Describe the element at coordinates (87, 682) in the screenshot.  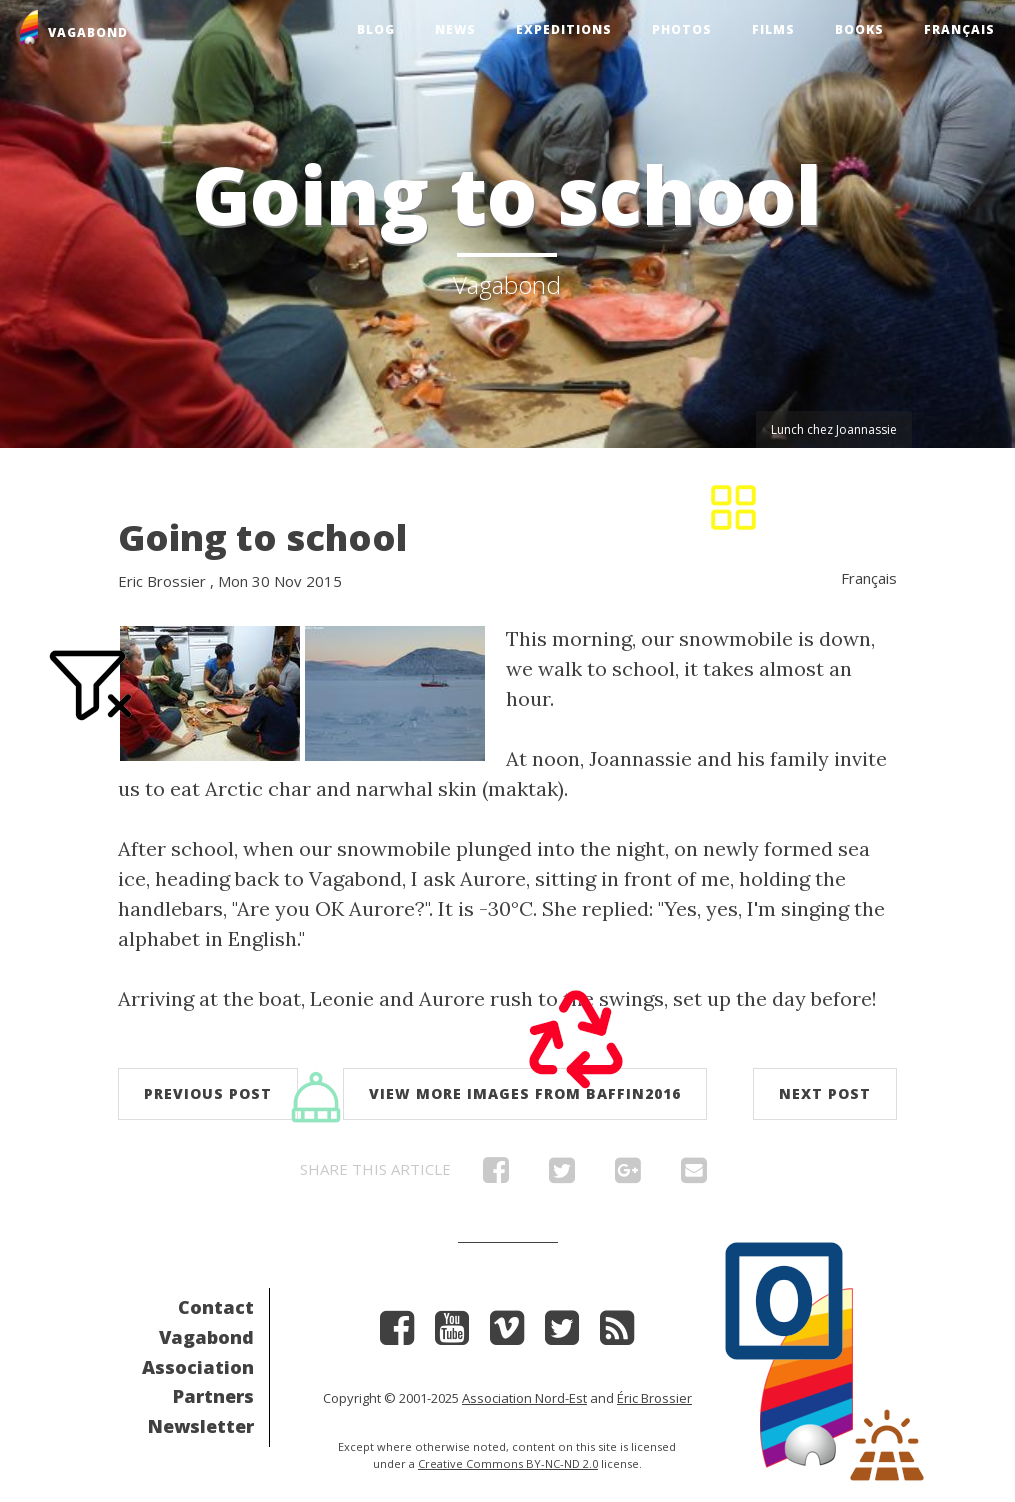
I see `clear all active filters` at that location.